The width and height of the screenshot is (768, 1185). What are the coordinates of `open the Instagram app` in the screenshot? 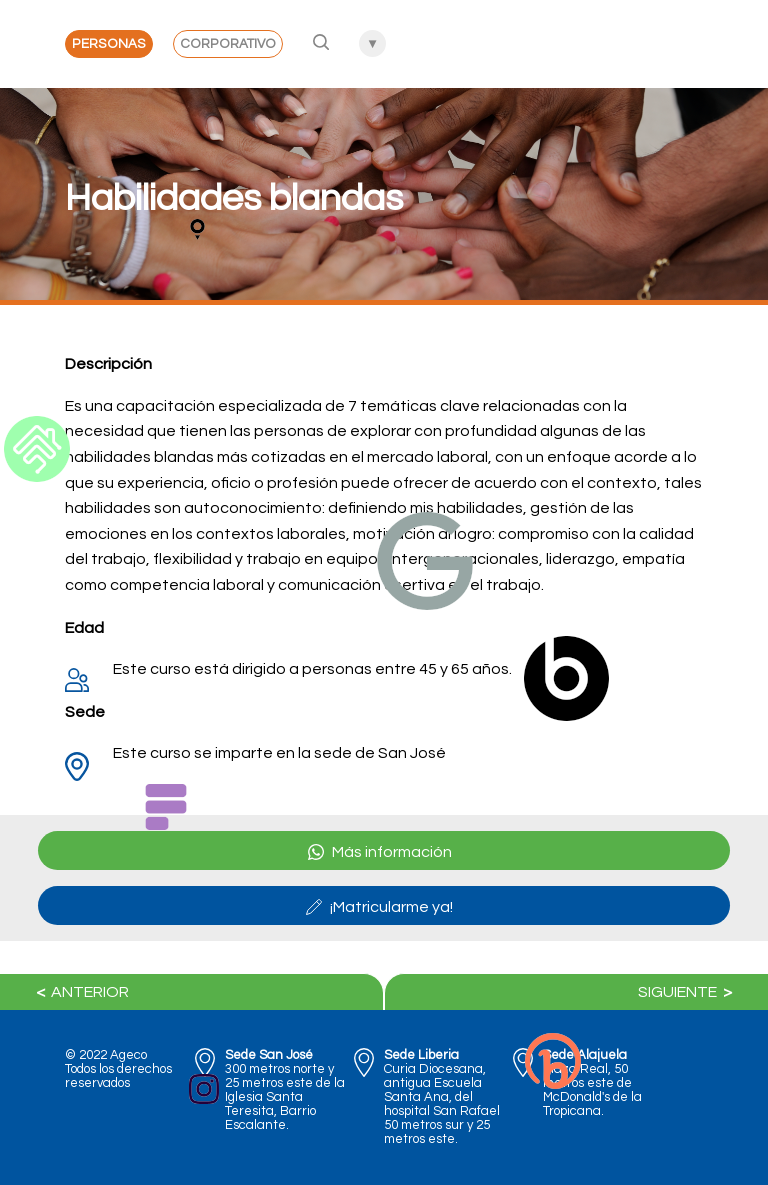 It's located at (204, 1089).